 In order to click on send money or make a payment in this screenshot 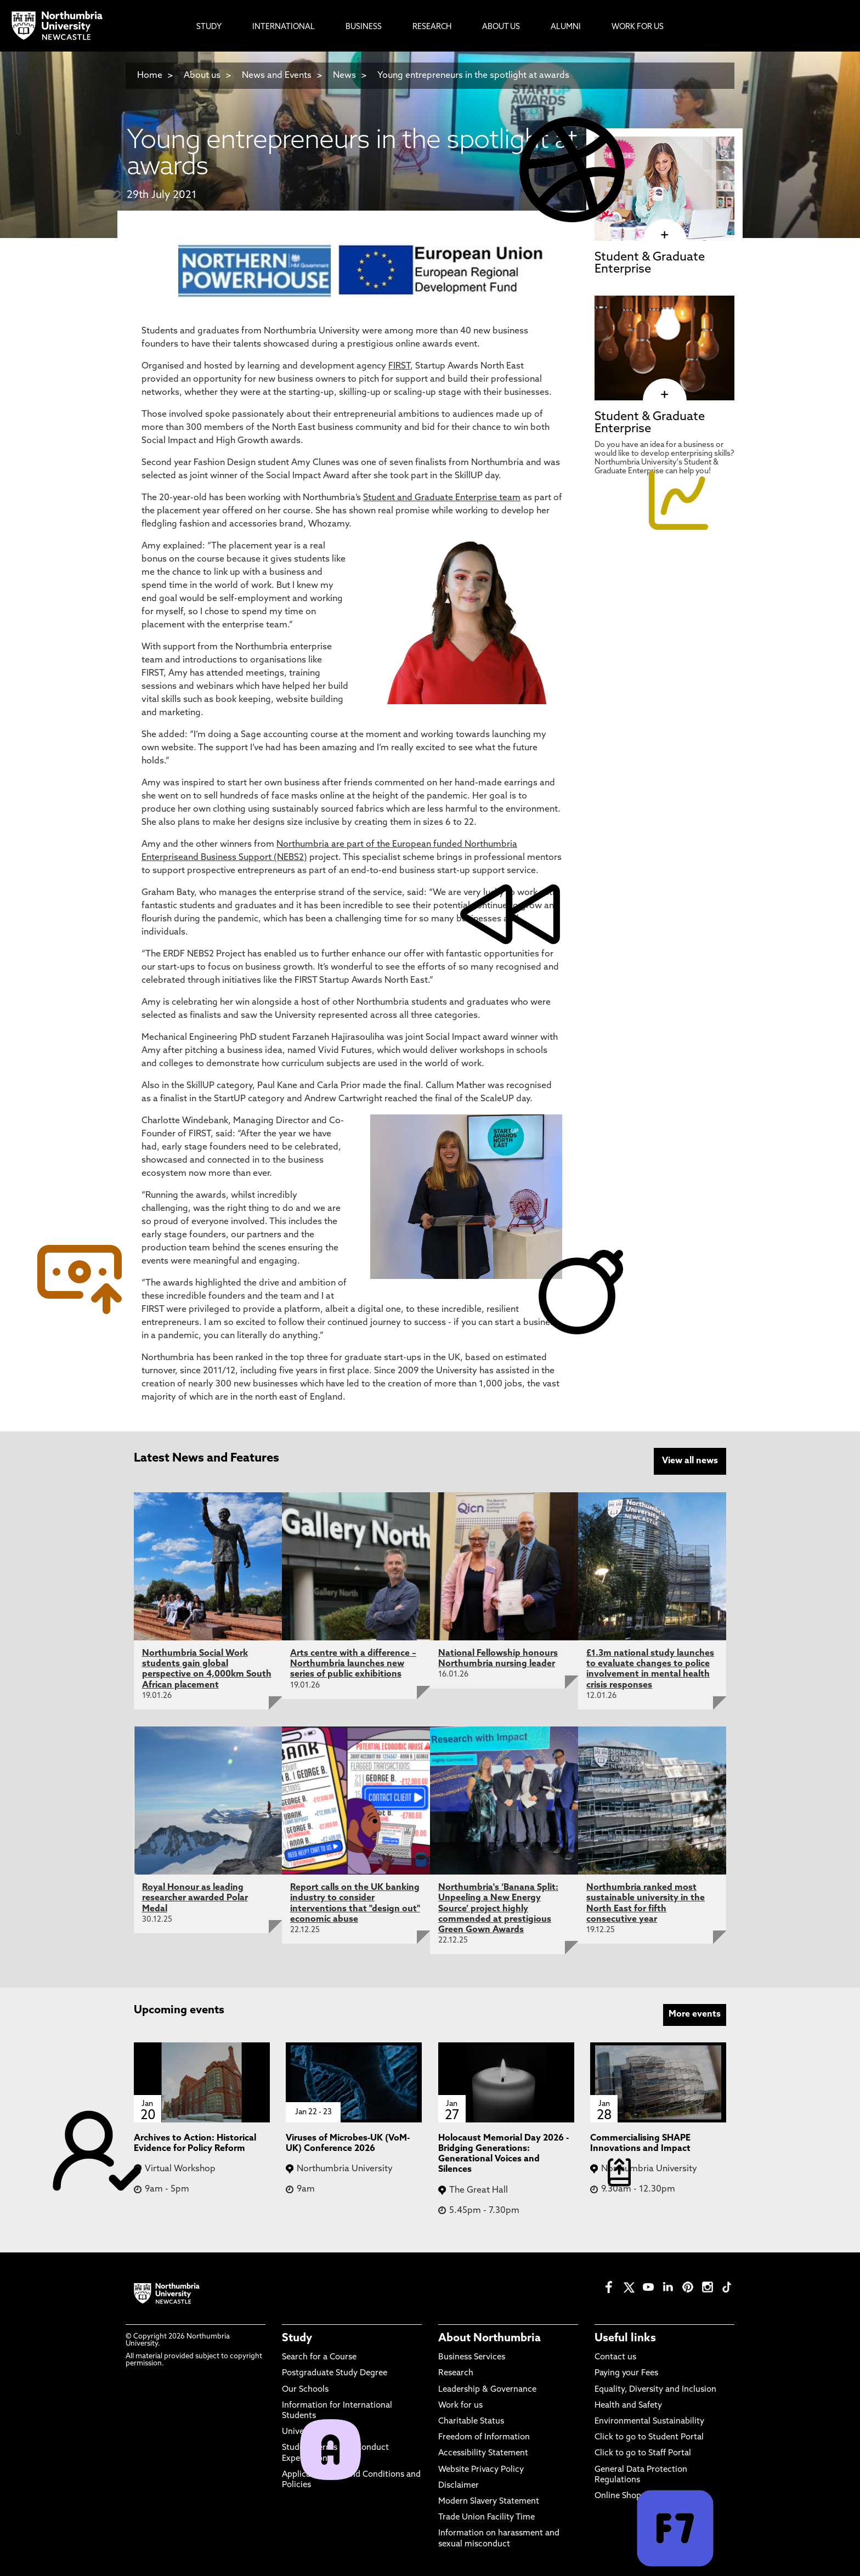, I will do `click(80, 1272)`.